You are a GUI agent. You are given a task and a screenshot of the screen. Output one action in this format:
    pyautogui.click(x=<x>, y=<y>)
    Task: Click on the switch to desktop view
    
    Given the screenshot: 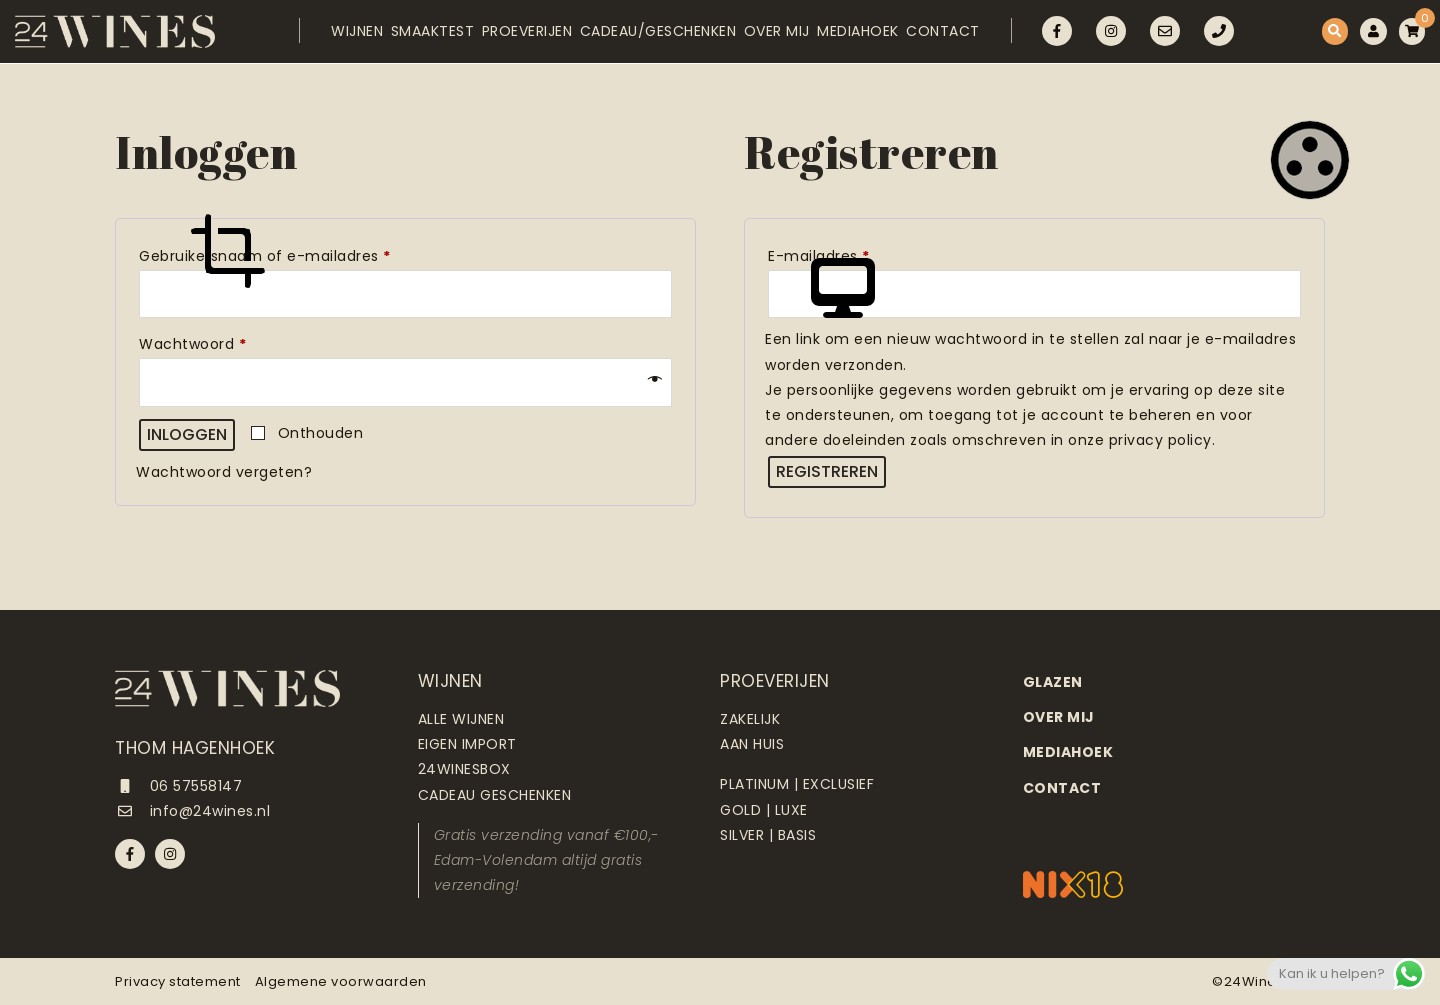 What is the action you would take?
    pyautogui.click(x=843, y=286)
    